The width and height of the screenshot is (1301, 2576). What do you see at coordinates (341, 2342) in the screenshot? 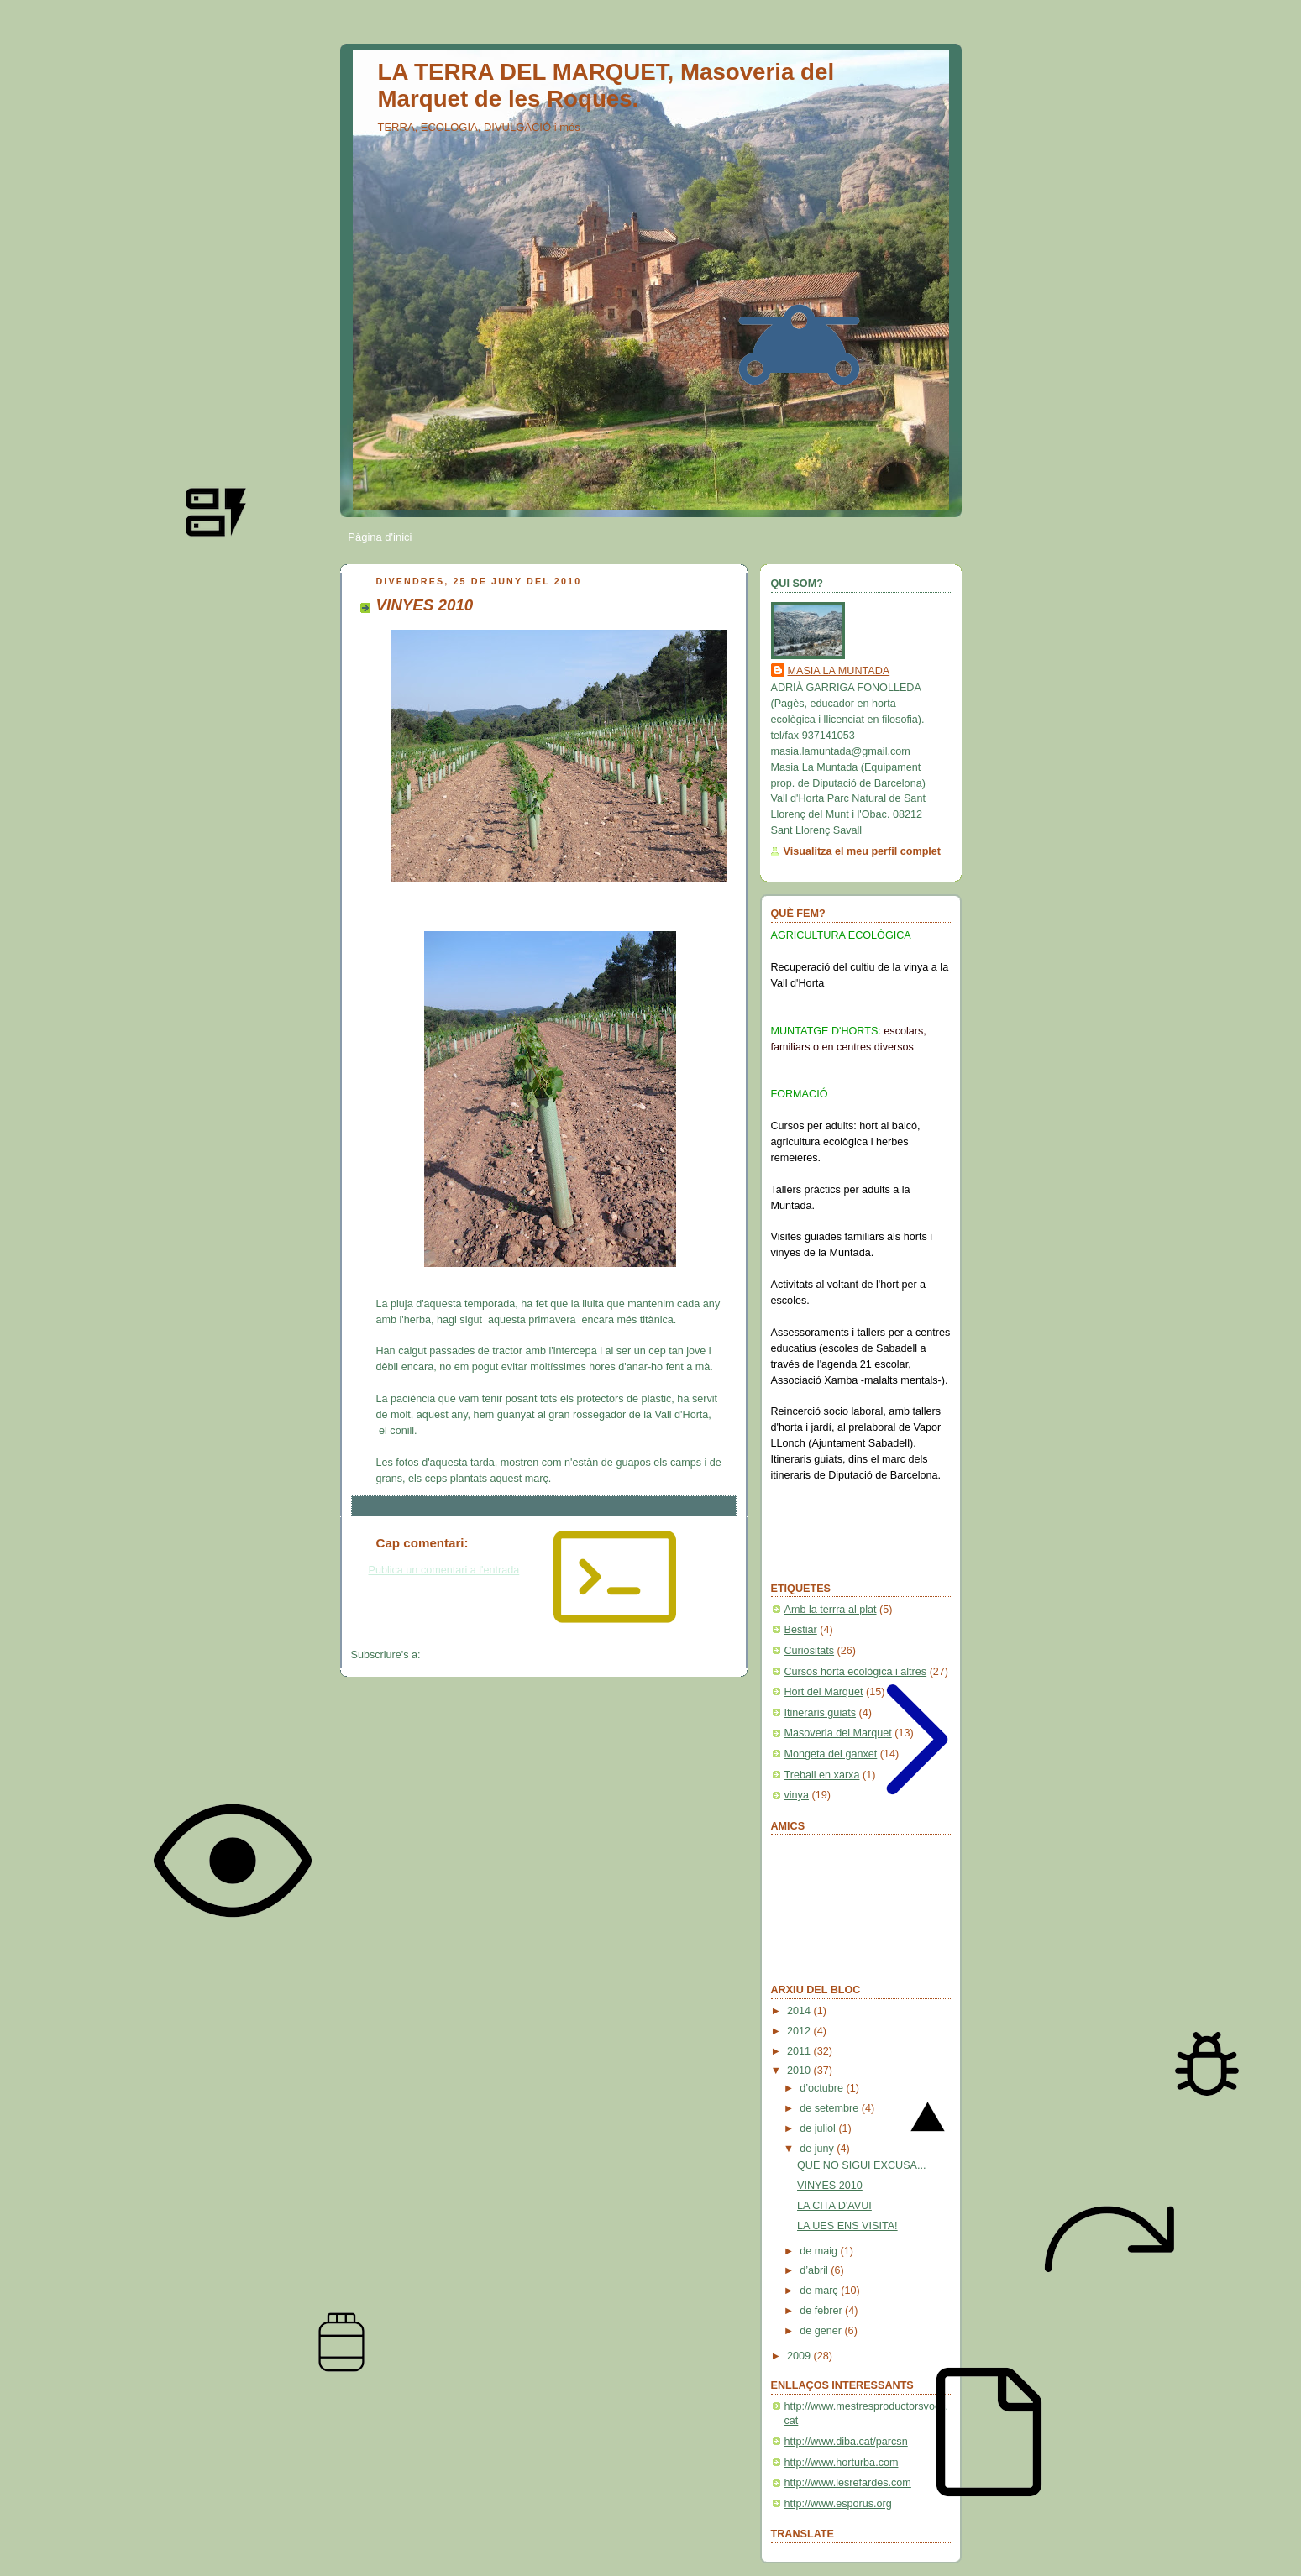
I see `view or manage stored items` at bounding box center [341, 2342].